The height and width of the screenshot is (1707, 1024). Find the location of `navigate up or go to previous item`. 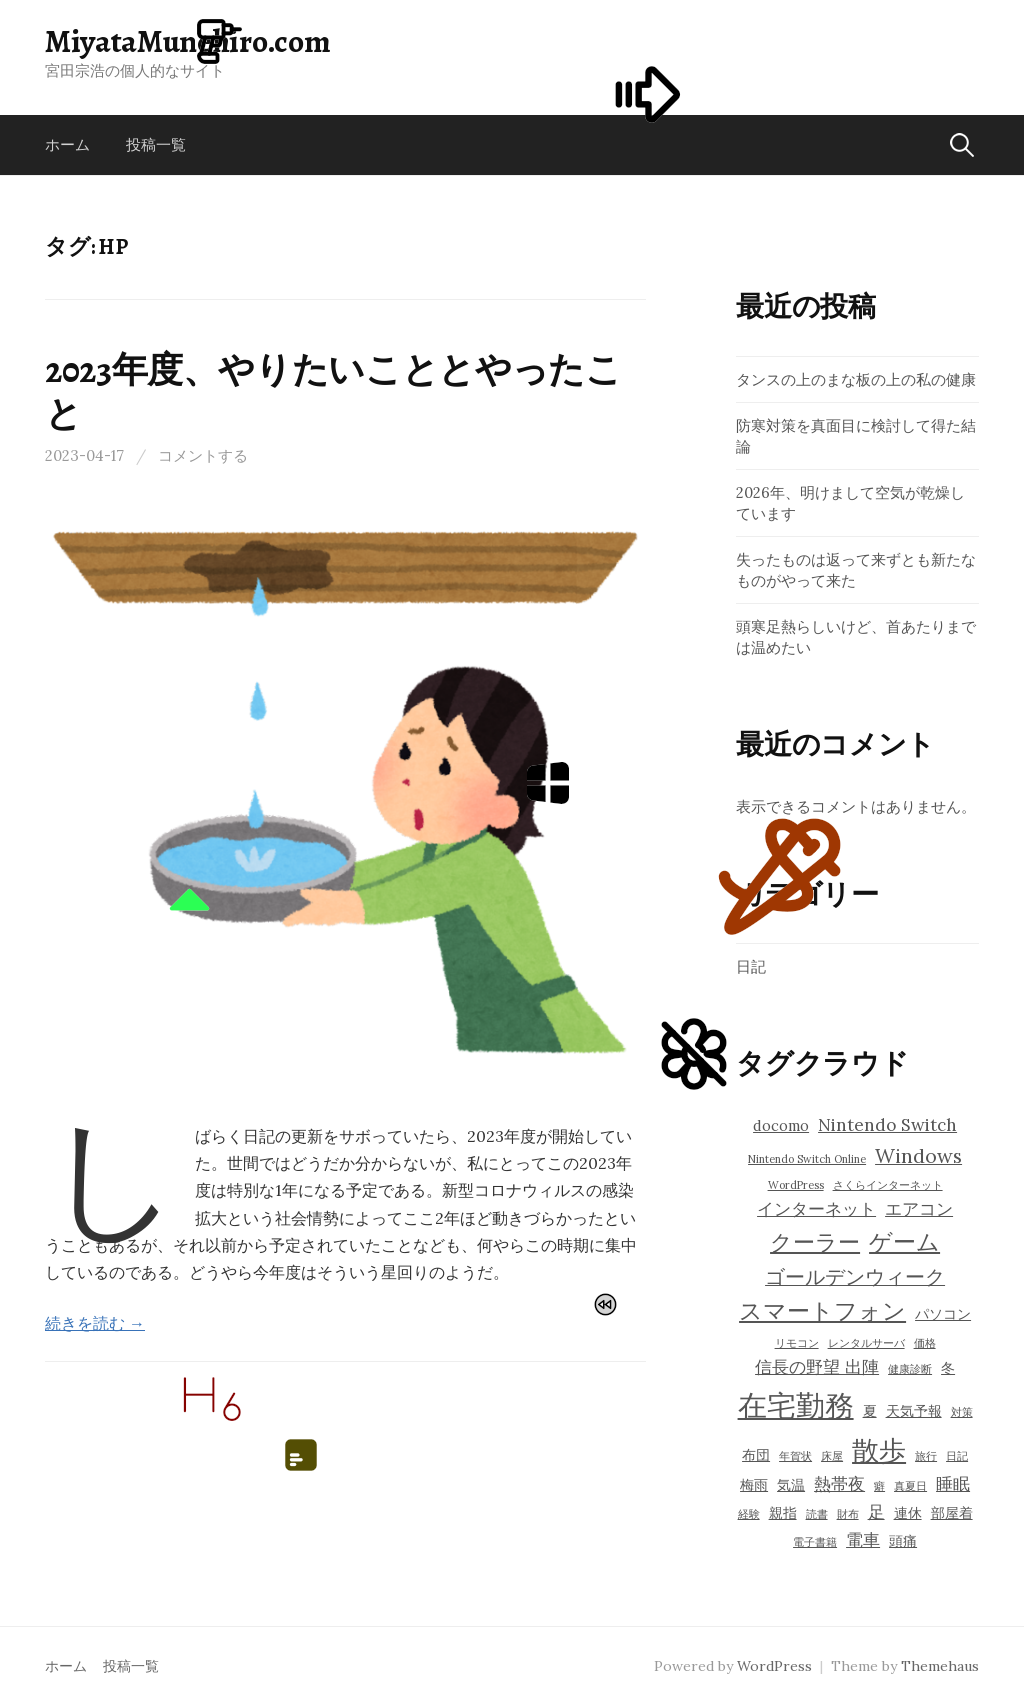

navigate up or go to previous item is located at coordinates (189, 910).